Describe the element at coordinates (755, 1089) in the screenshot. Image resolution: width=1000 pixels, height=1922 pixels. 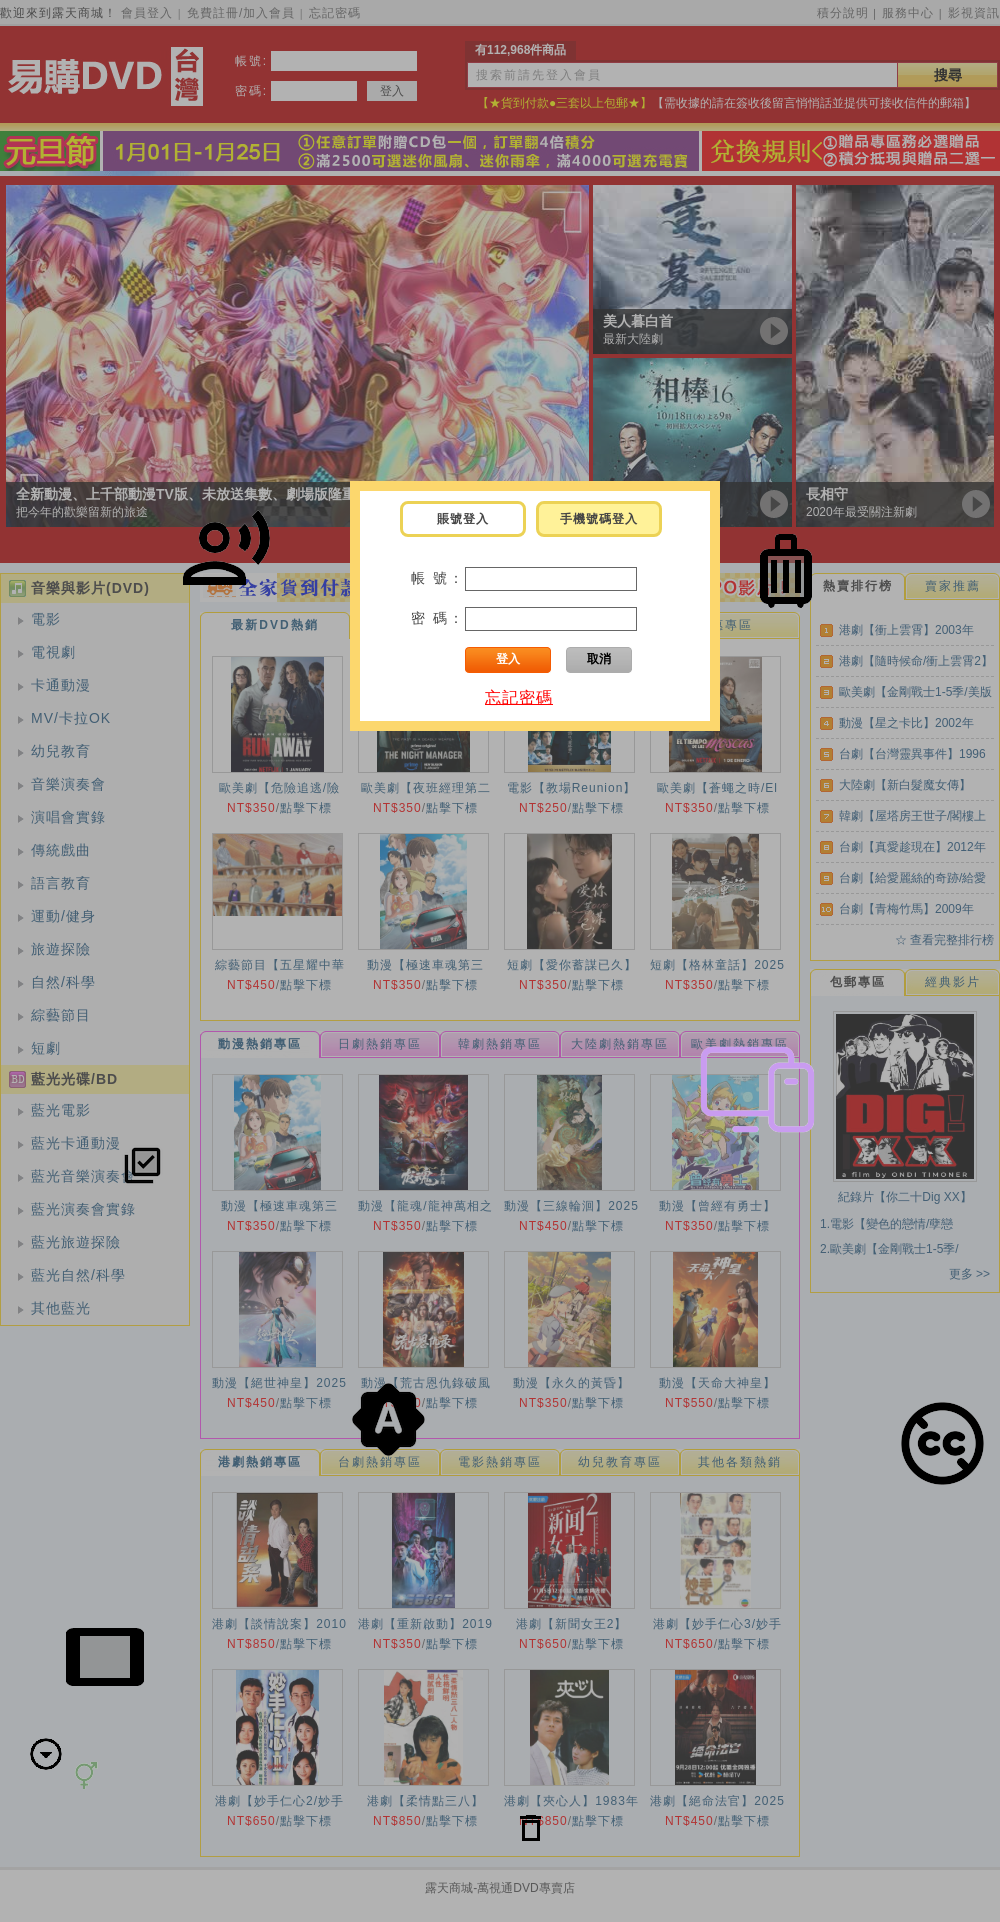
I see `manage connected devices` at that location.